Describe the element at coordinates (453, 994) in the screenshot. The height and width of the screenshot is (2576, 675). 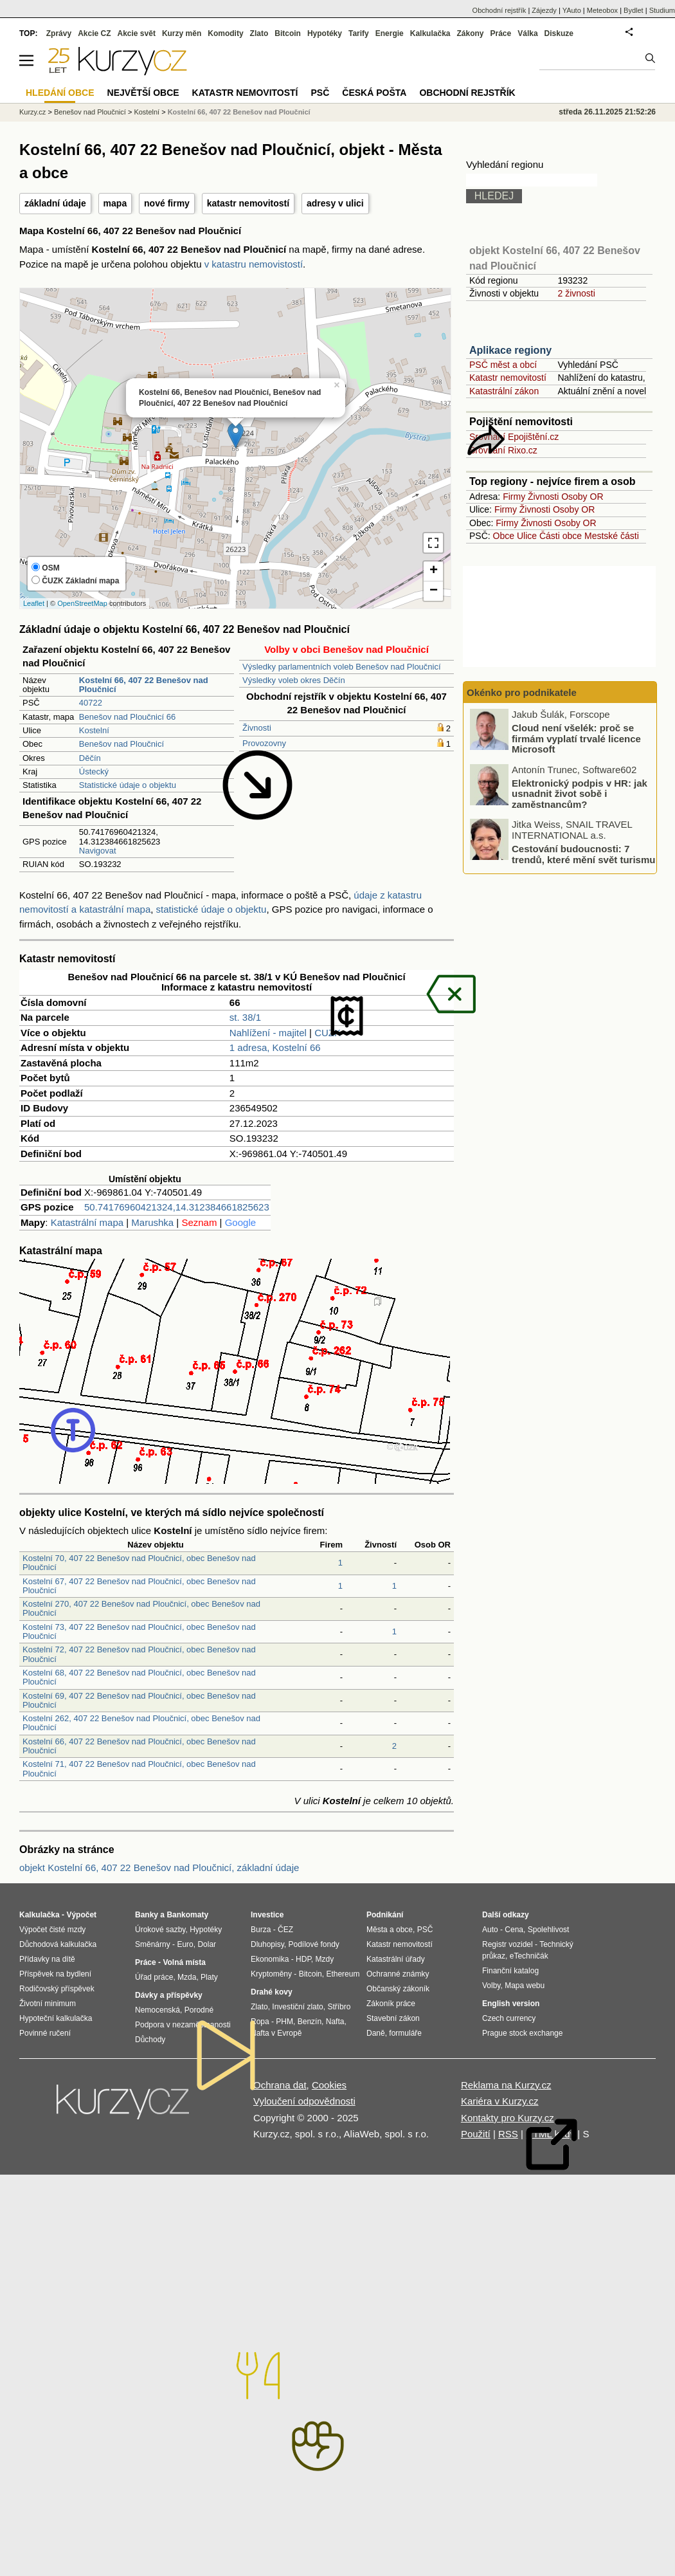
I see `delete the last character entered` at that location.